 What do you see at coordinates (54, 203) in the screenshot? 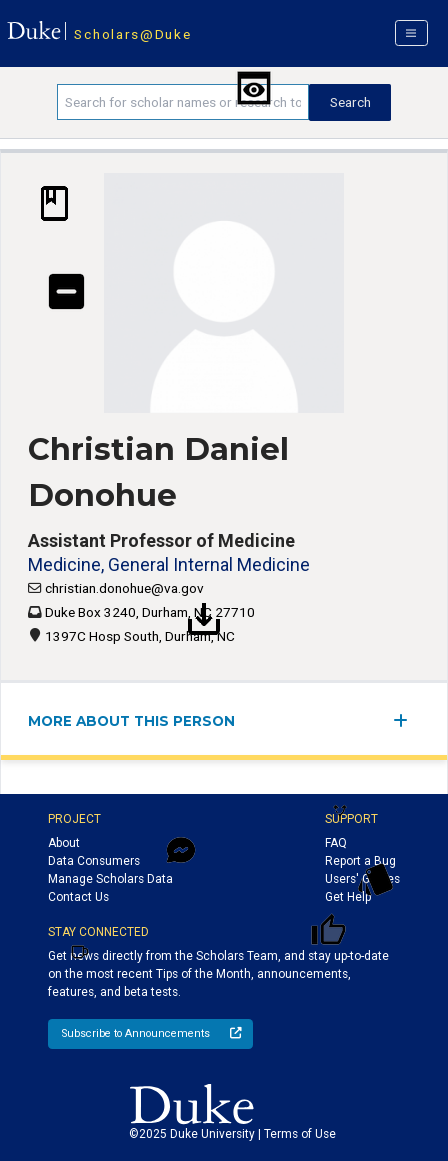
I see `open your library or reading list` at bounding box center [54, 203].